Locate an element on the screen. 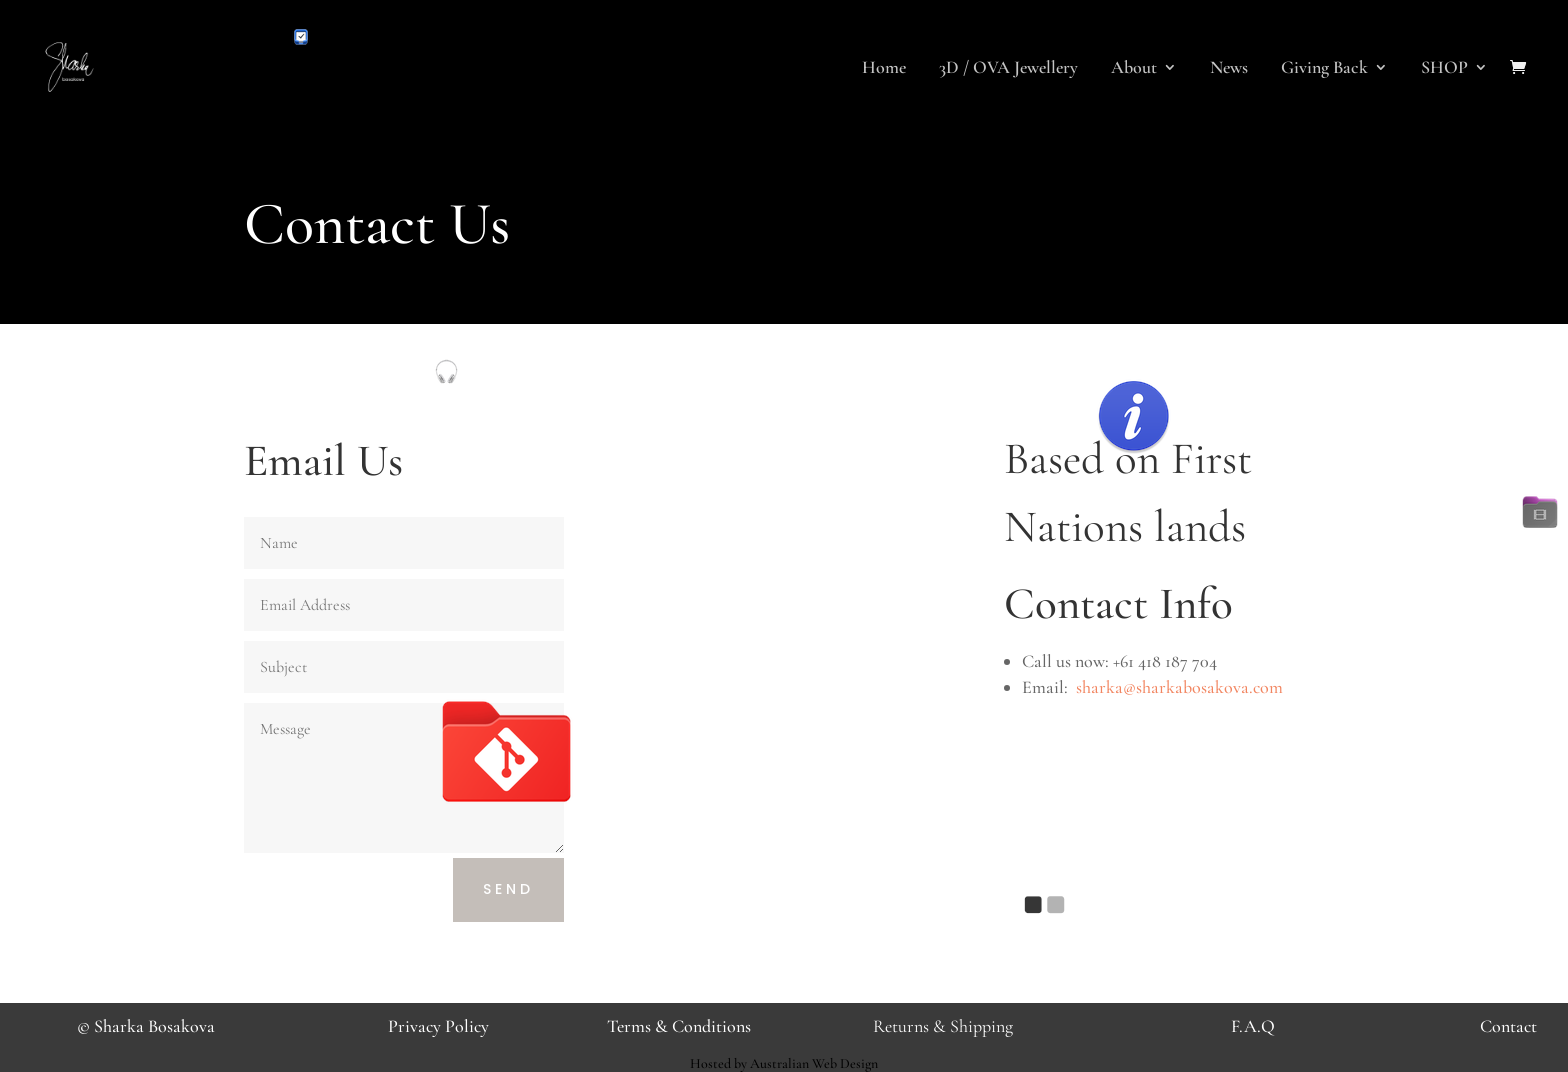 The height and width of the screenshot is (1072, 1568). view more information about this item is located at coordinates (1133, 415).